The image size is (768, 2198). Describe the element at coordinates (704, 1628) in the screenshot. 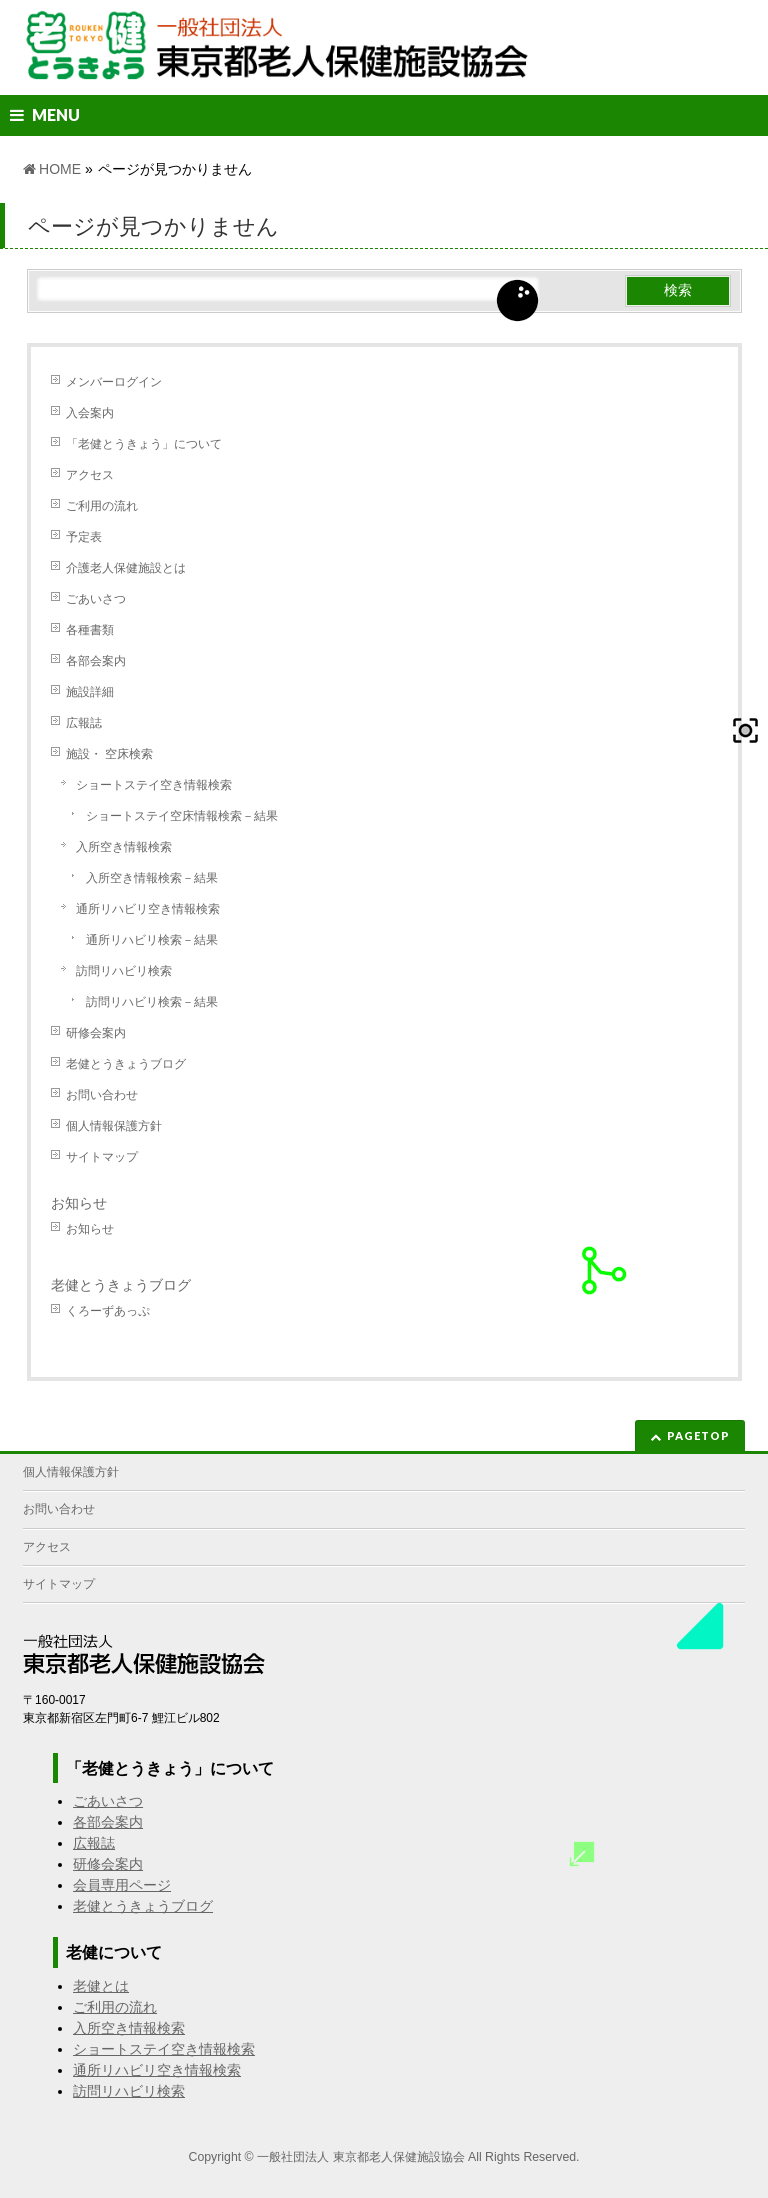

I see `indicates full cellular signal strength` at that location.